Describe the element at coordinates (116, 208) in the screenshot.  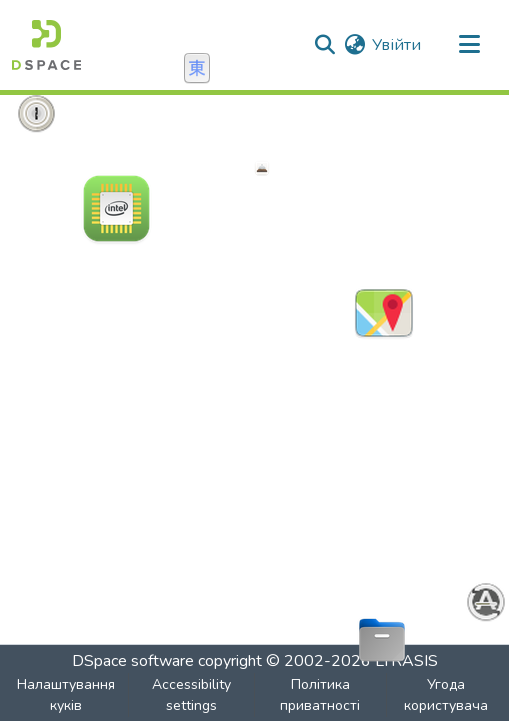
I see `access Intel processor settings` at that location.